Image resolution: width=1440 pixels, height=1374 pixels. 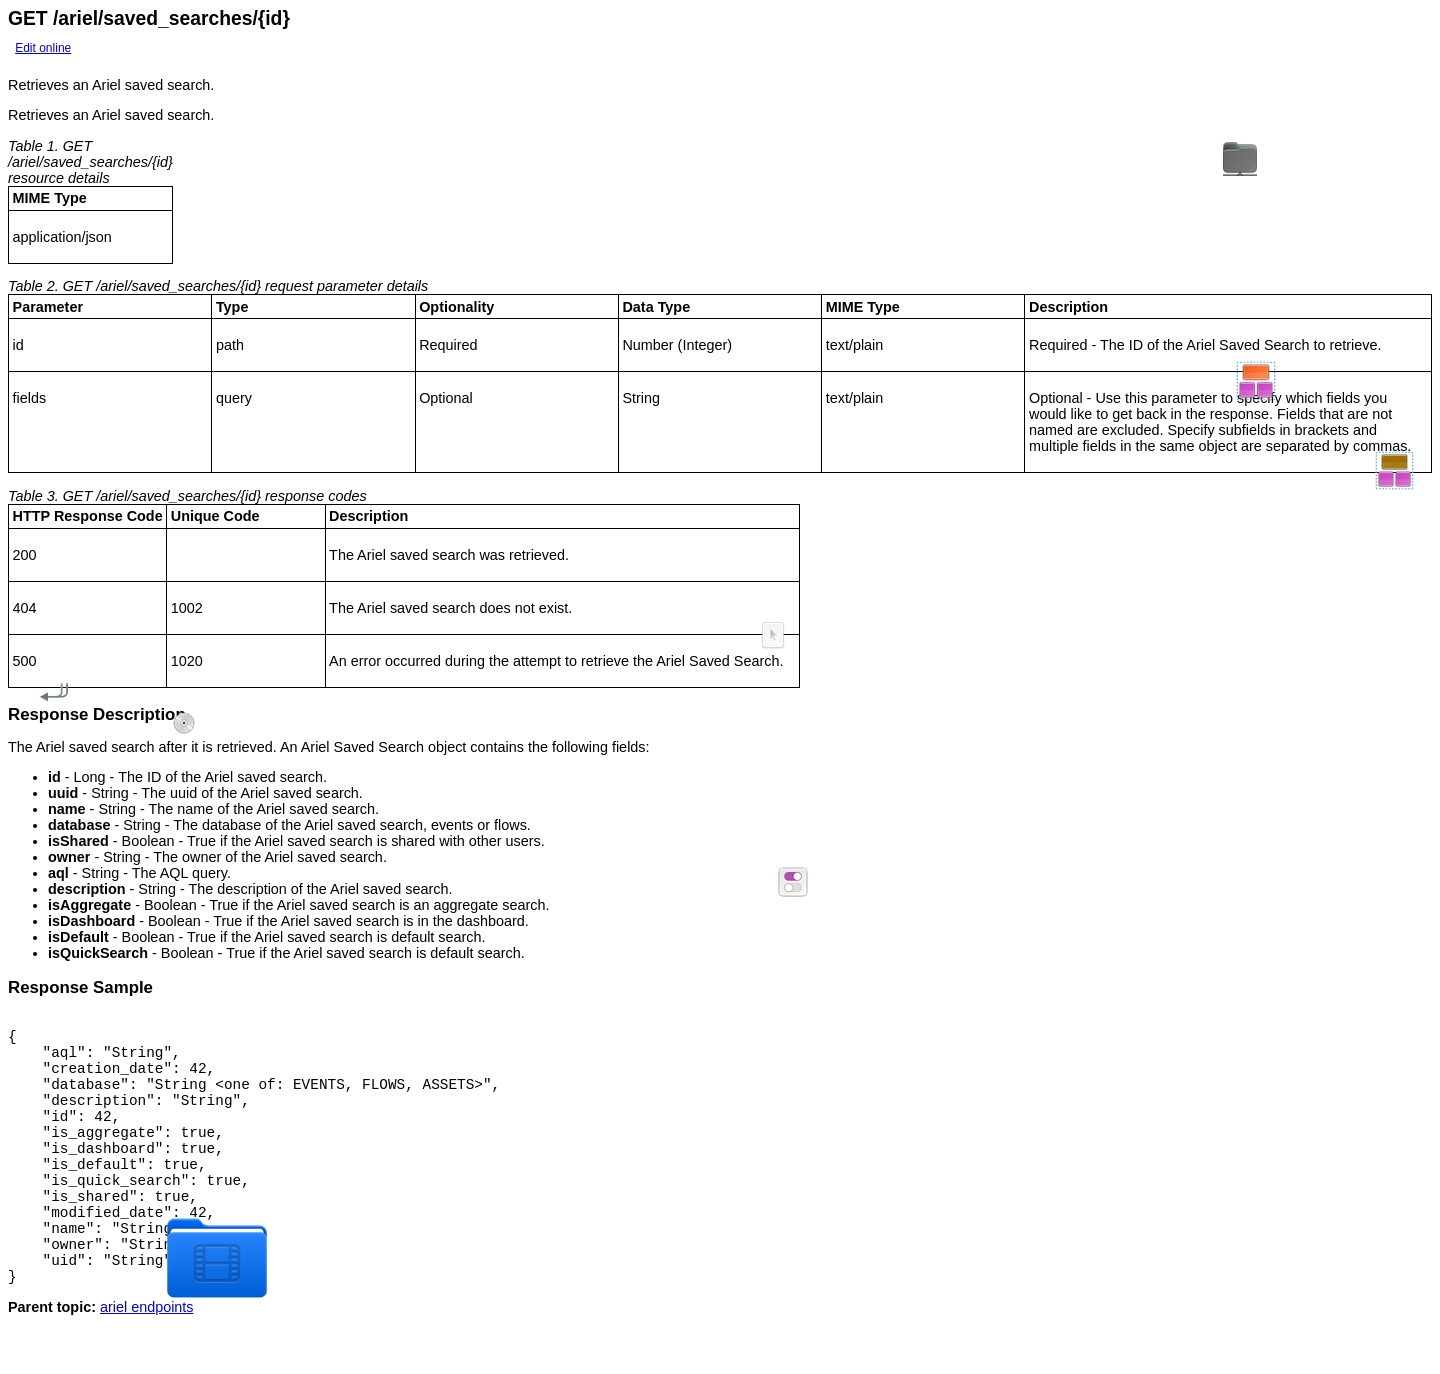 What do you see at coordinates (217, 1258) in the screenshot?
I see `open your videos folder` at bounding box center [217, 1258].